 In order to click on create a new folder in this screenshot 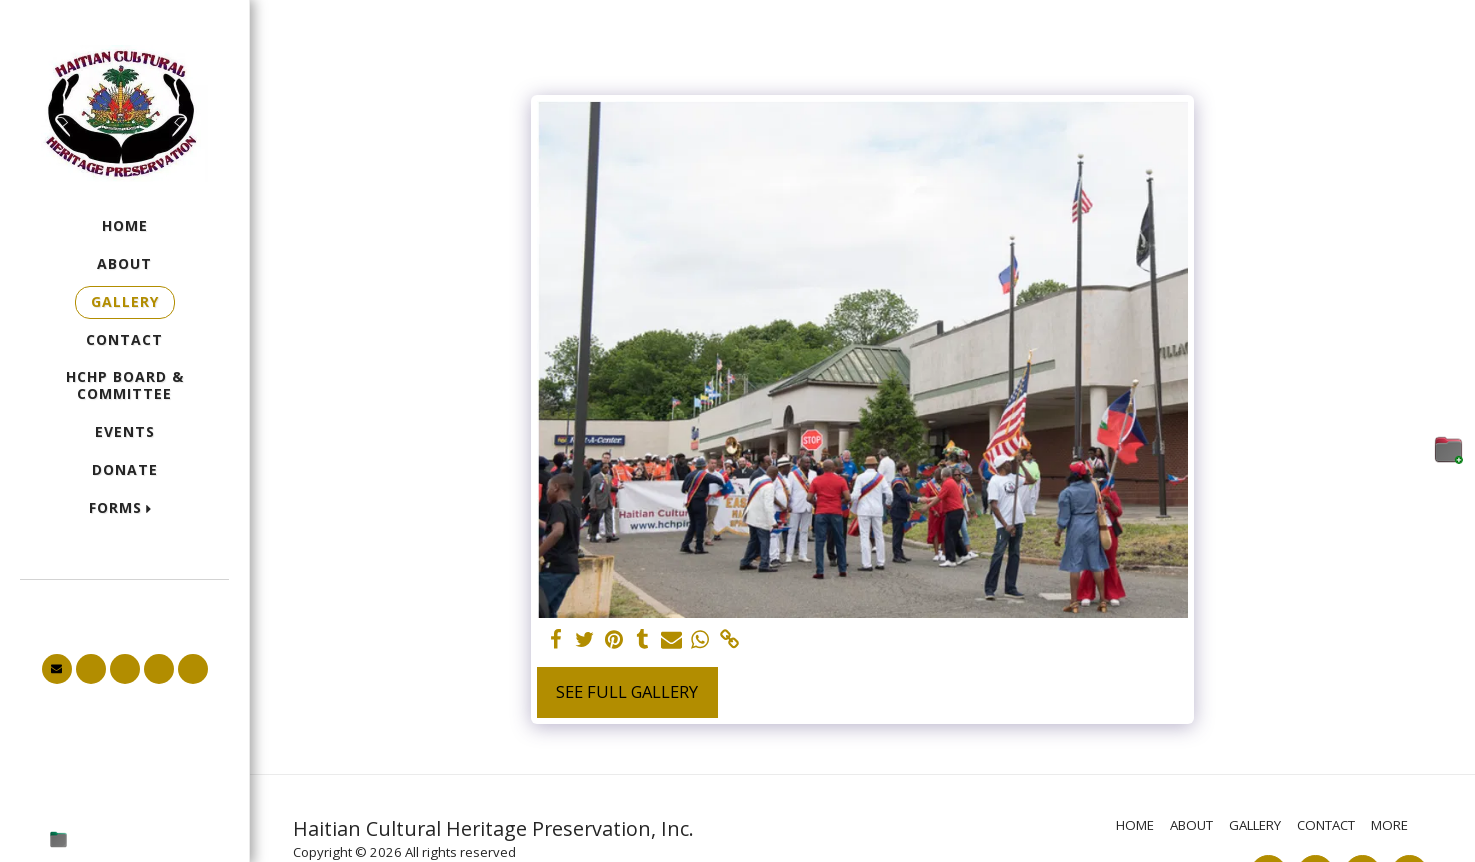, I will do `click(1448, 449)`.